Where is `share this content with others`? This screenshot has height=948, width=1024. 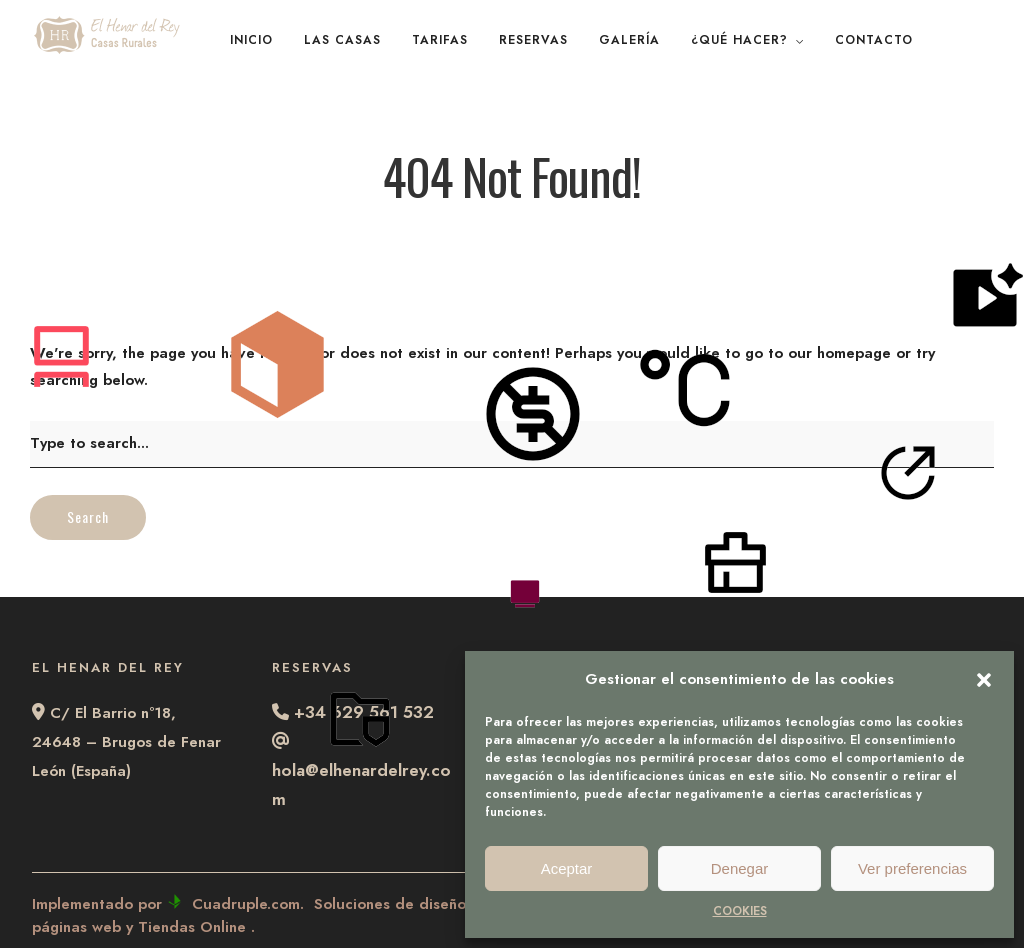 share this content with others is located at coordinates (908, 473).